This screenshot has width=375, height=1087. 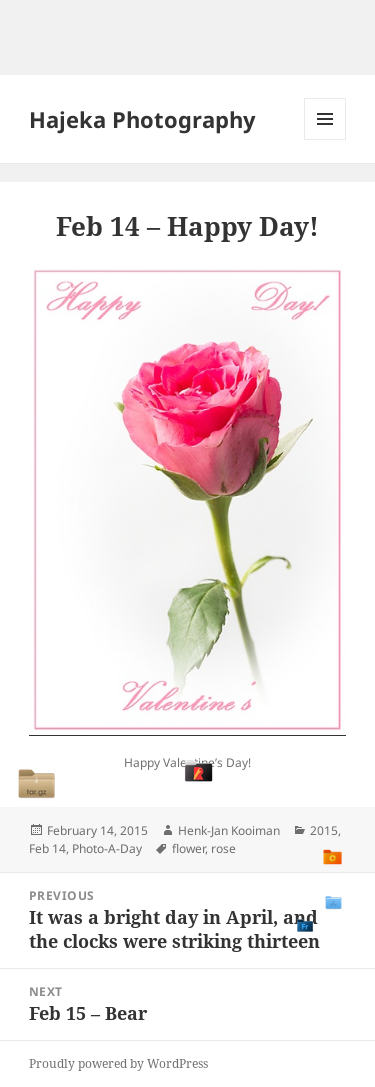 What do you see at coordinates (333, 902) in the screenshot?
I see `open the applications folder` at bounding box center [333, 902].